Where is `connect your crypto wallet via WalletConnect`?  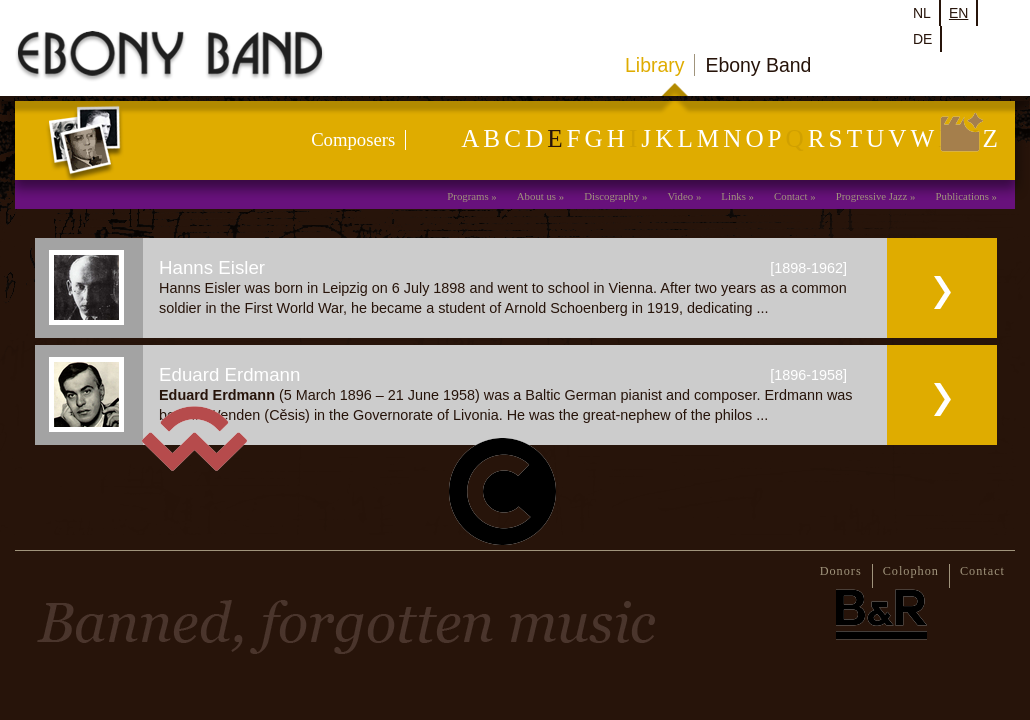
connect your crypto wallet via WalletConnect is located at coordinates (194, 438).